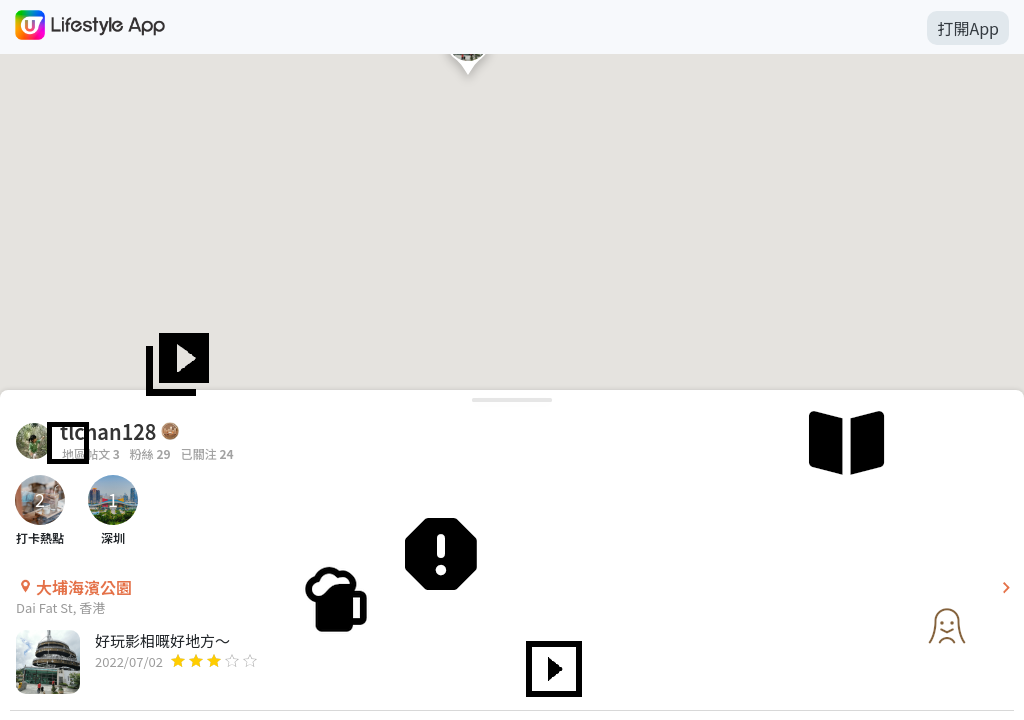  I want to click on access your video library, so click(177, 364).